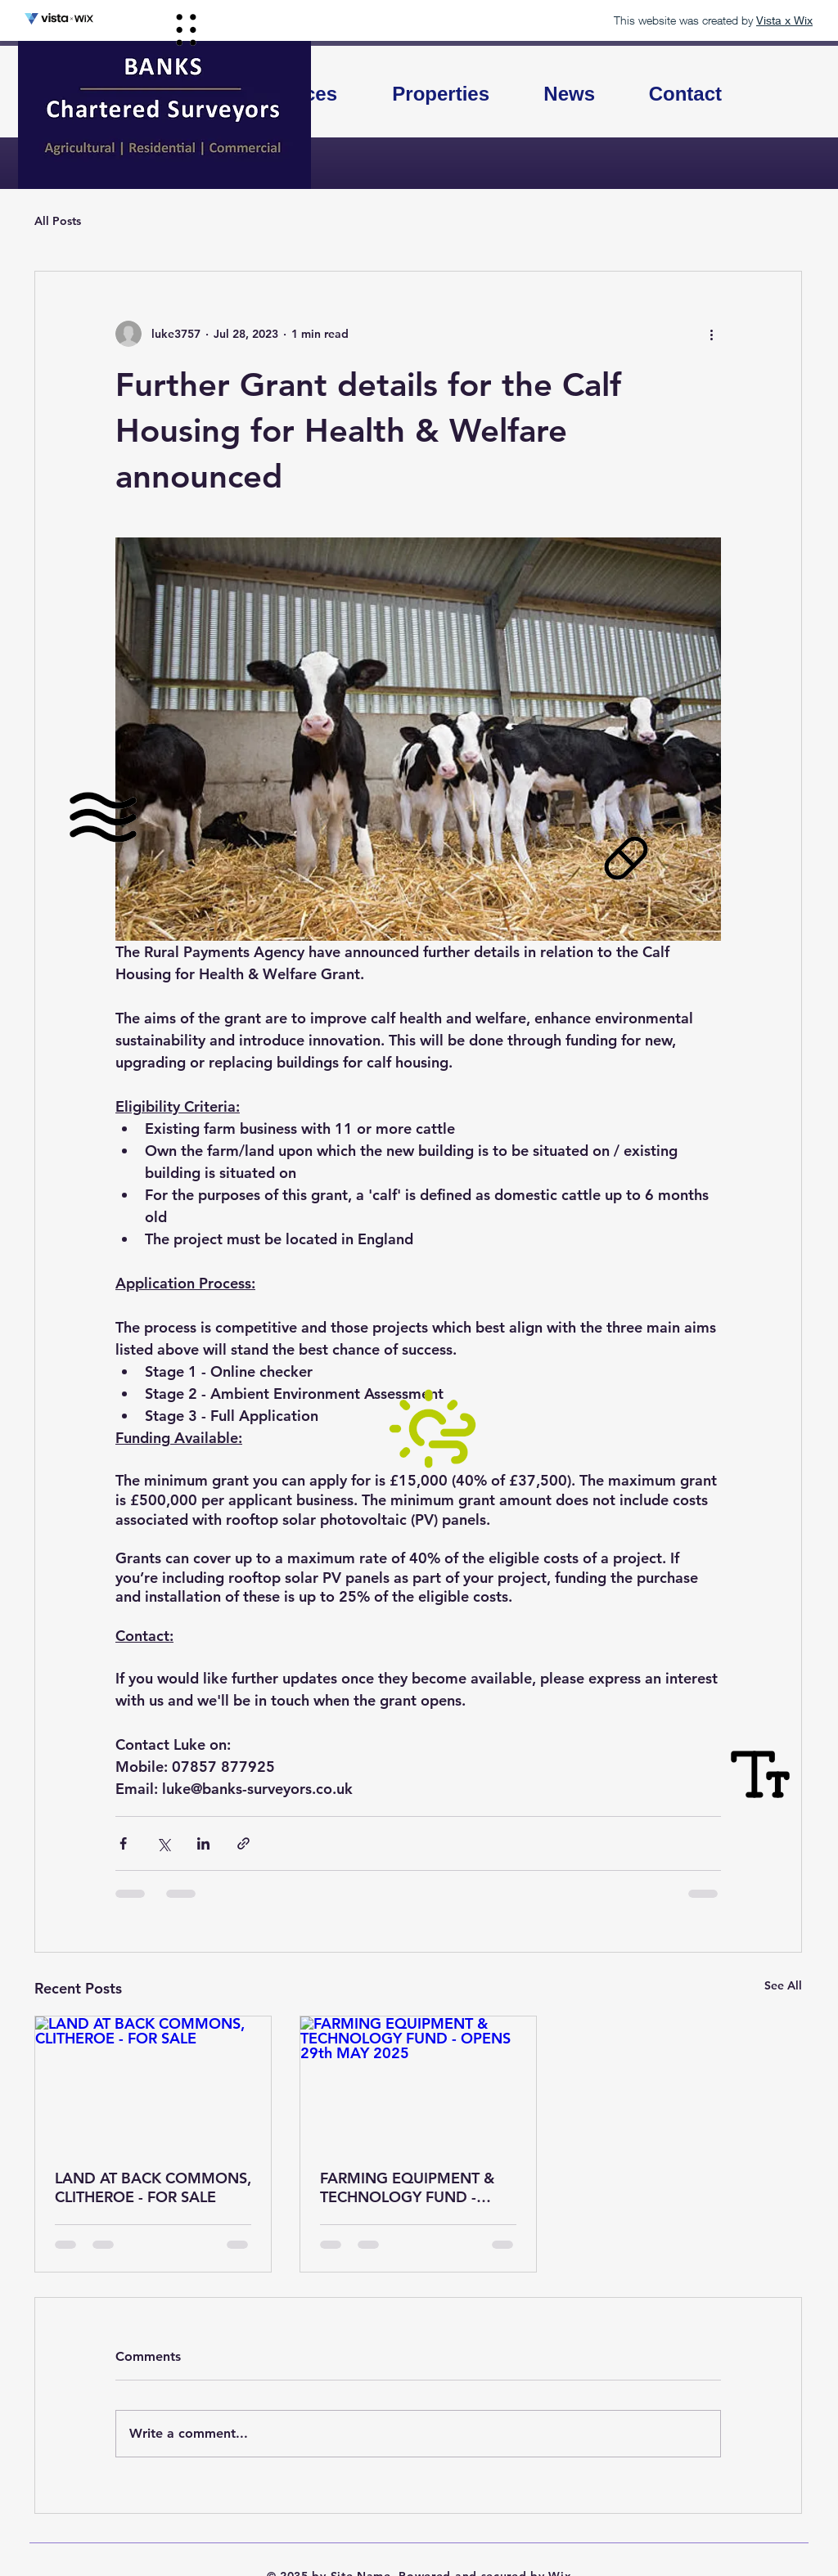 The image size is (838, 2576). Describe the element at coordinates (760, 1774) in the screenshot. I see `adjust font size settings` at that location.